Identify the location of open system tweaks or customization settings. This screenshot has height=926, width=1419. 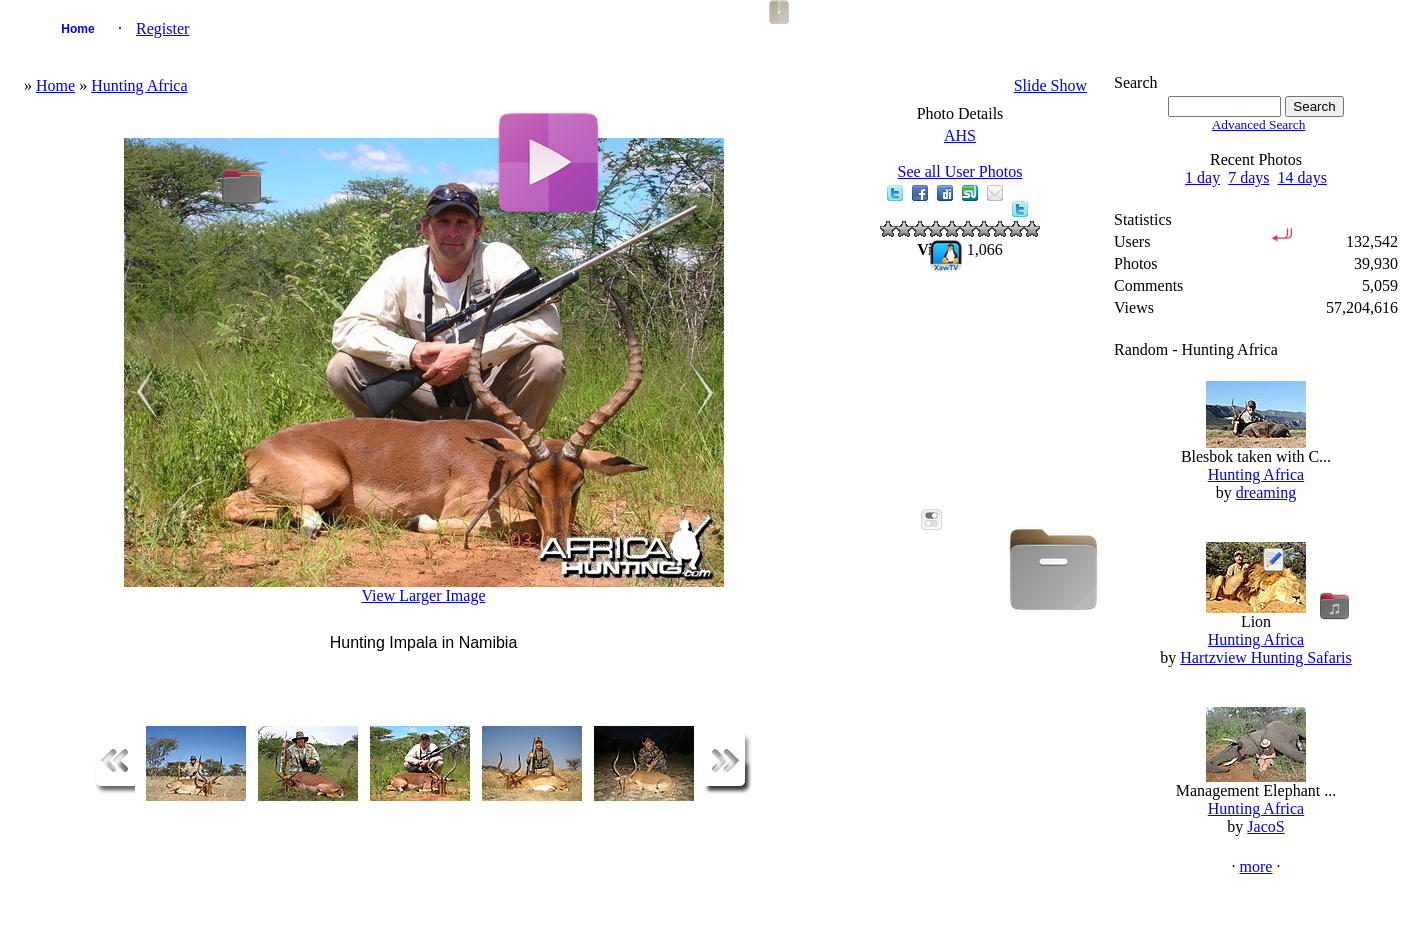
(931, 519).